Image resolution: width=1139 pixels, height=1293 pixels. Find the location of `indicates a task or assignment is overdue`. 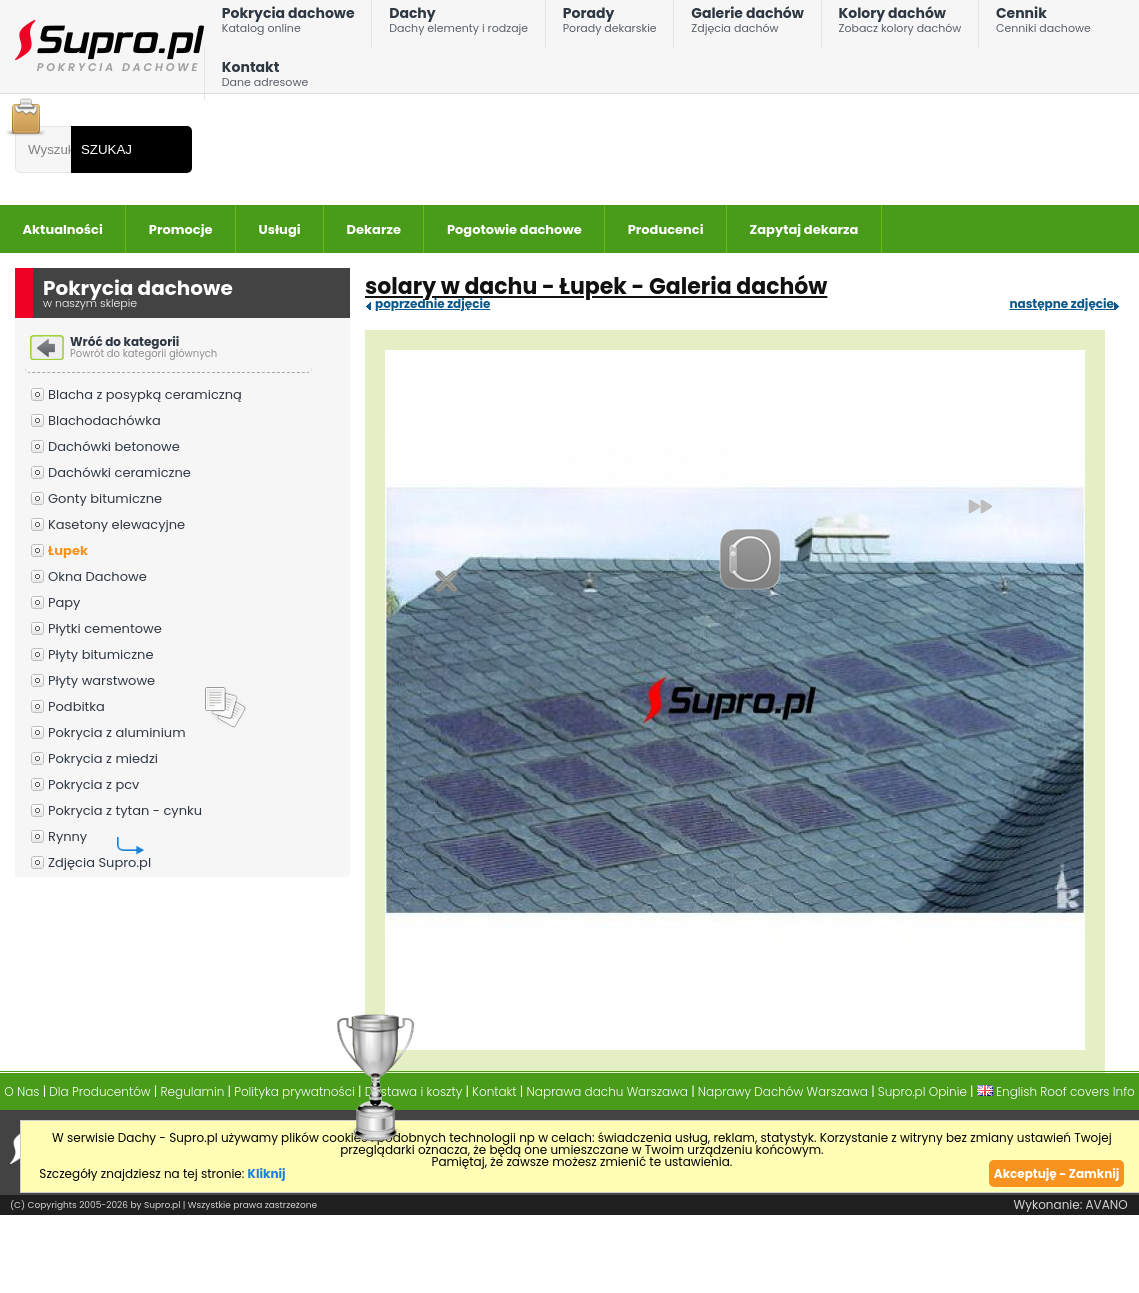

indicates a task or assignment is overdue is located at coordinates (25, 116).